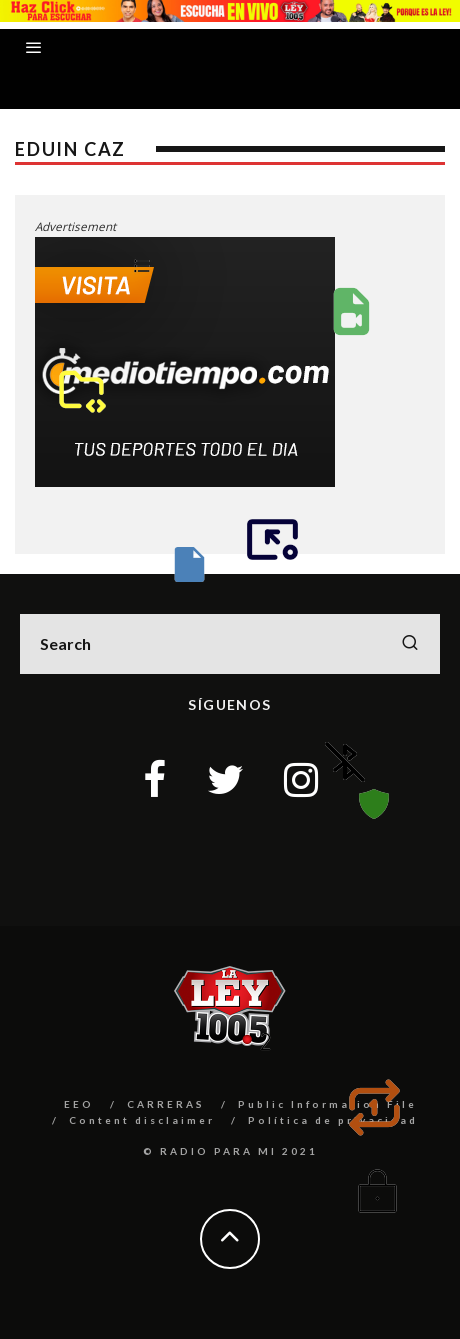 This screenshot has height=1339, width=460. What do you see at coordinates (265, 1041) in the screenshot?
I see `indicates step two in a sequence or process` at bounding box center [265, 1041].